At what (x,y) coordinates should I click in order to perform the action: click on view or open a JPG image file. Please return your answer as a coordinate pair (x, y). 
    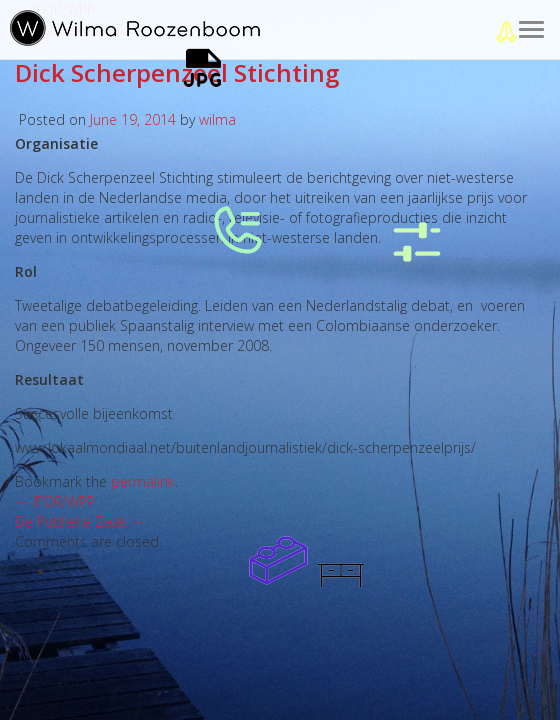
    Looking at the image, I should click on (203, 69).